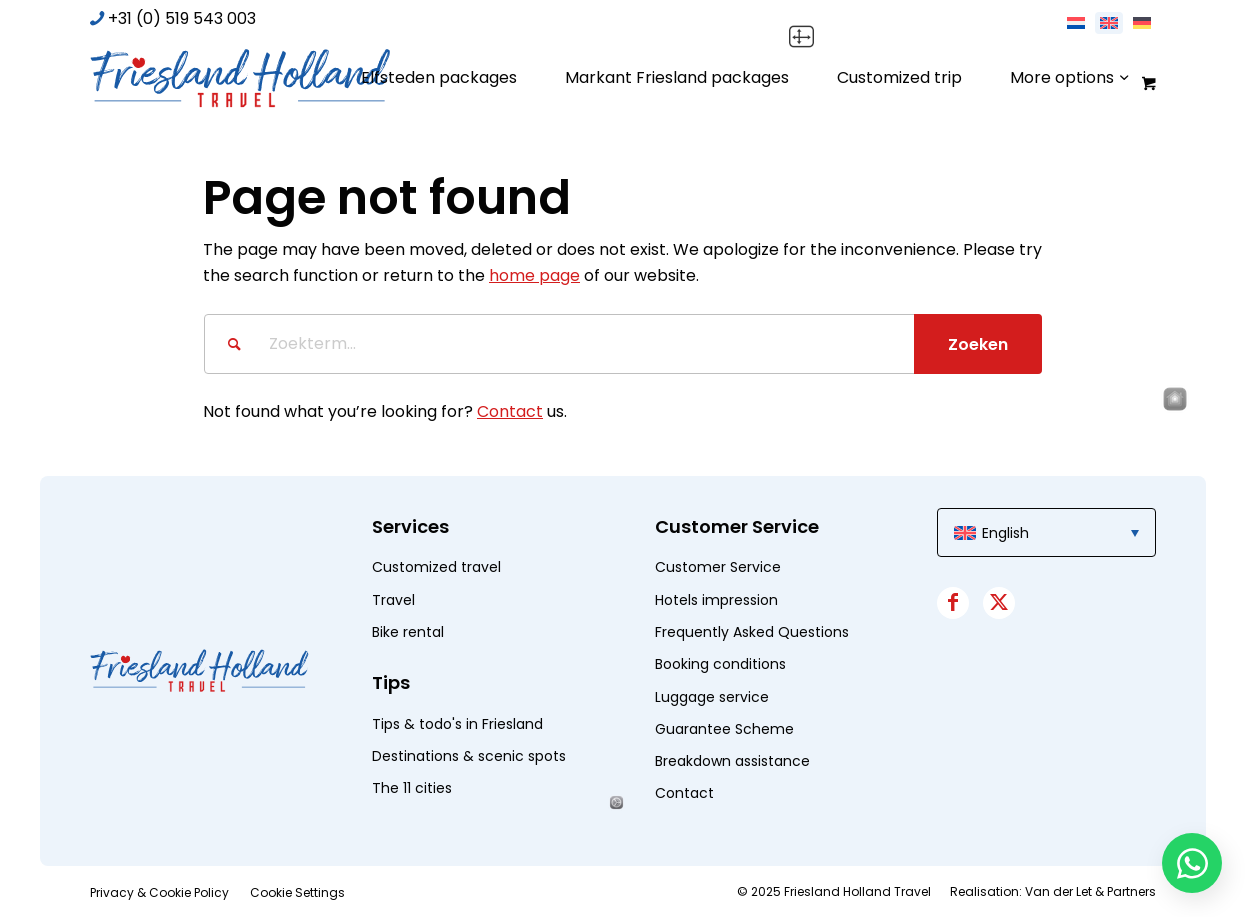  What do you see at coordinates (801, 36) in the screenshot?
I see `adjust display or screen settings` at bounding box center [801, 36].